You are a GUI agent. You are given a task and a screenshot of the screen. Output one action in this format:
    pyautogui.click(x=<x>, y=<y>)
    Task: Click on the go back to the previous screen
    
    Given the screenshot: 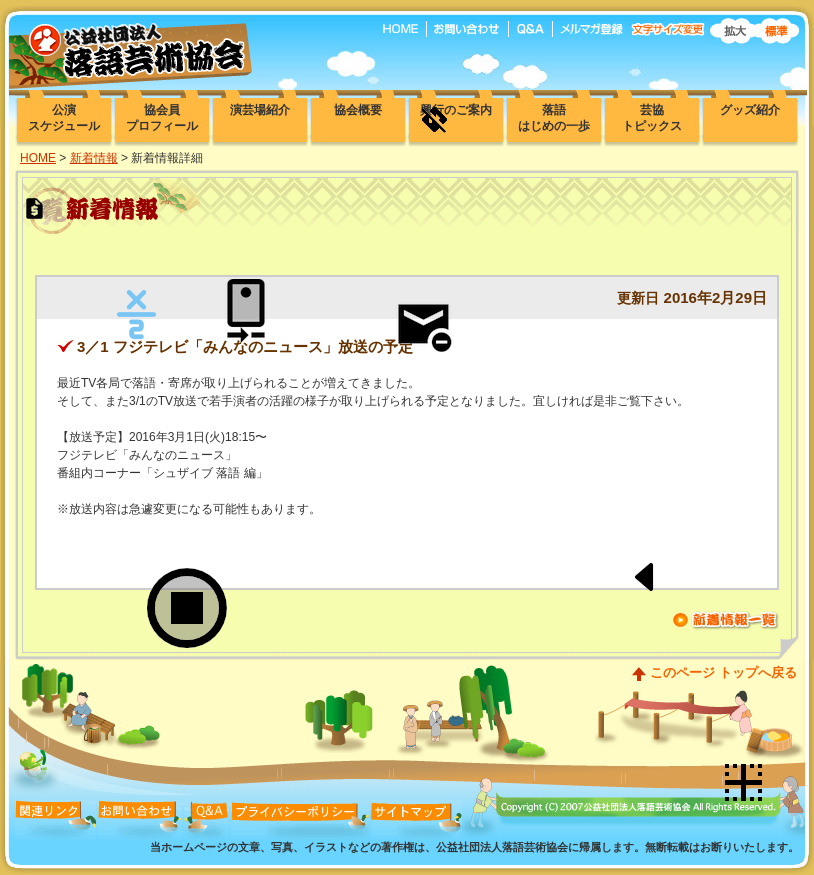 What is the action you would take?
    pyautogui.click(x=644, y=577)
    